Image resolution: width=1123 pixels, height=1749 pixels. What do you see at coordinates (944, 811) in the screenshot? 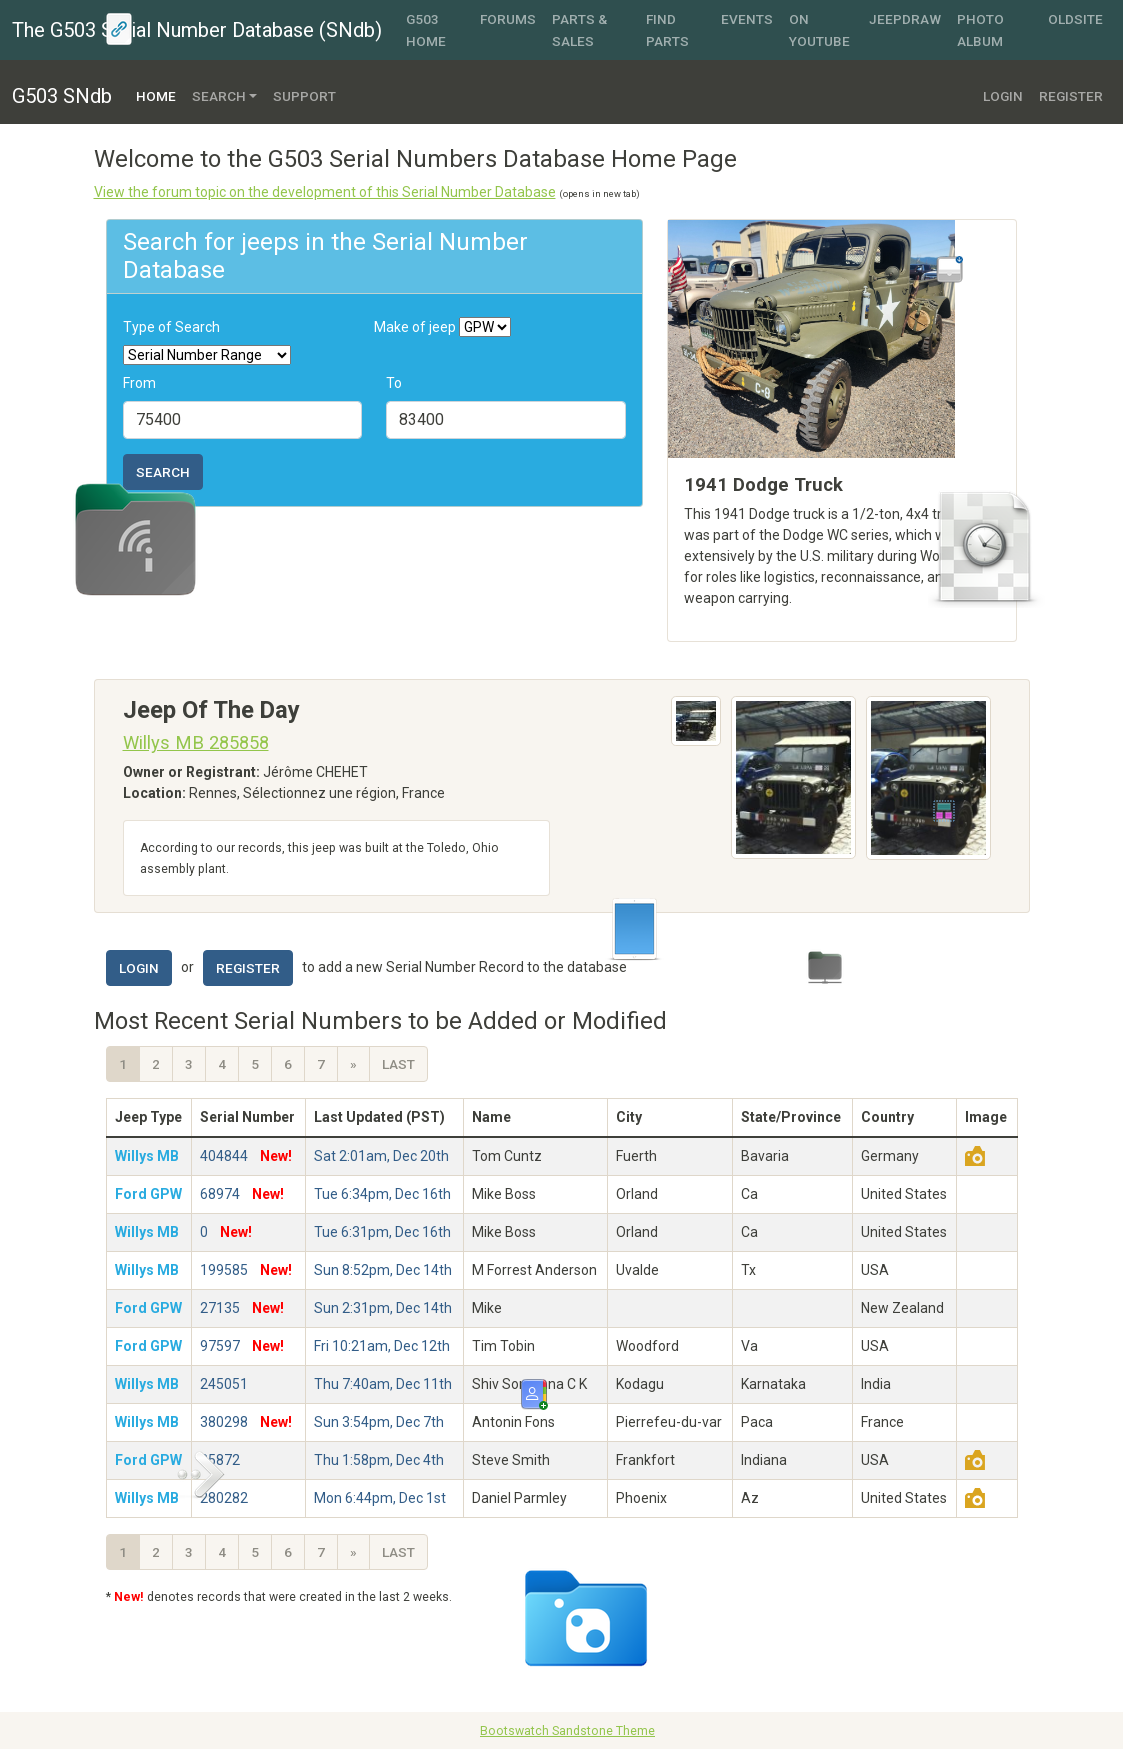
I see `select all items in the current view` at bounding box center [944, 811].